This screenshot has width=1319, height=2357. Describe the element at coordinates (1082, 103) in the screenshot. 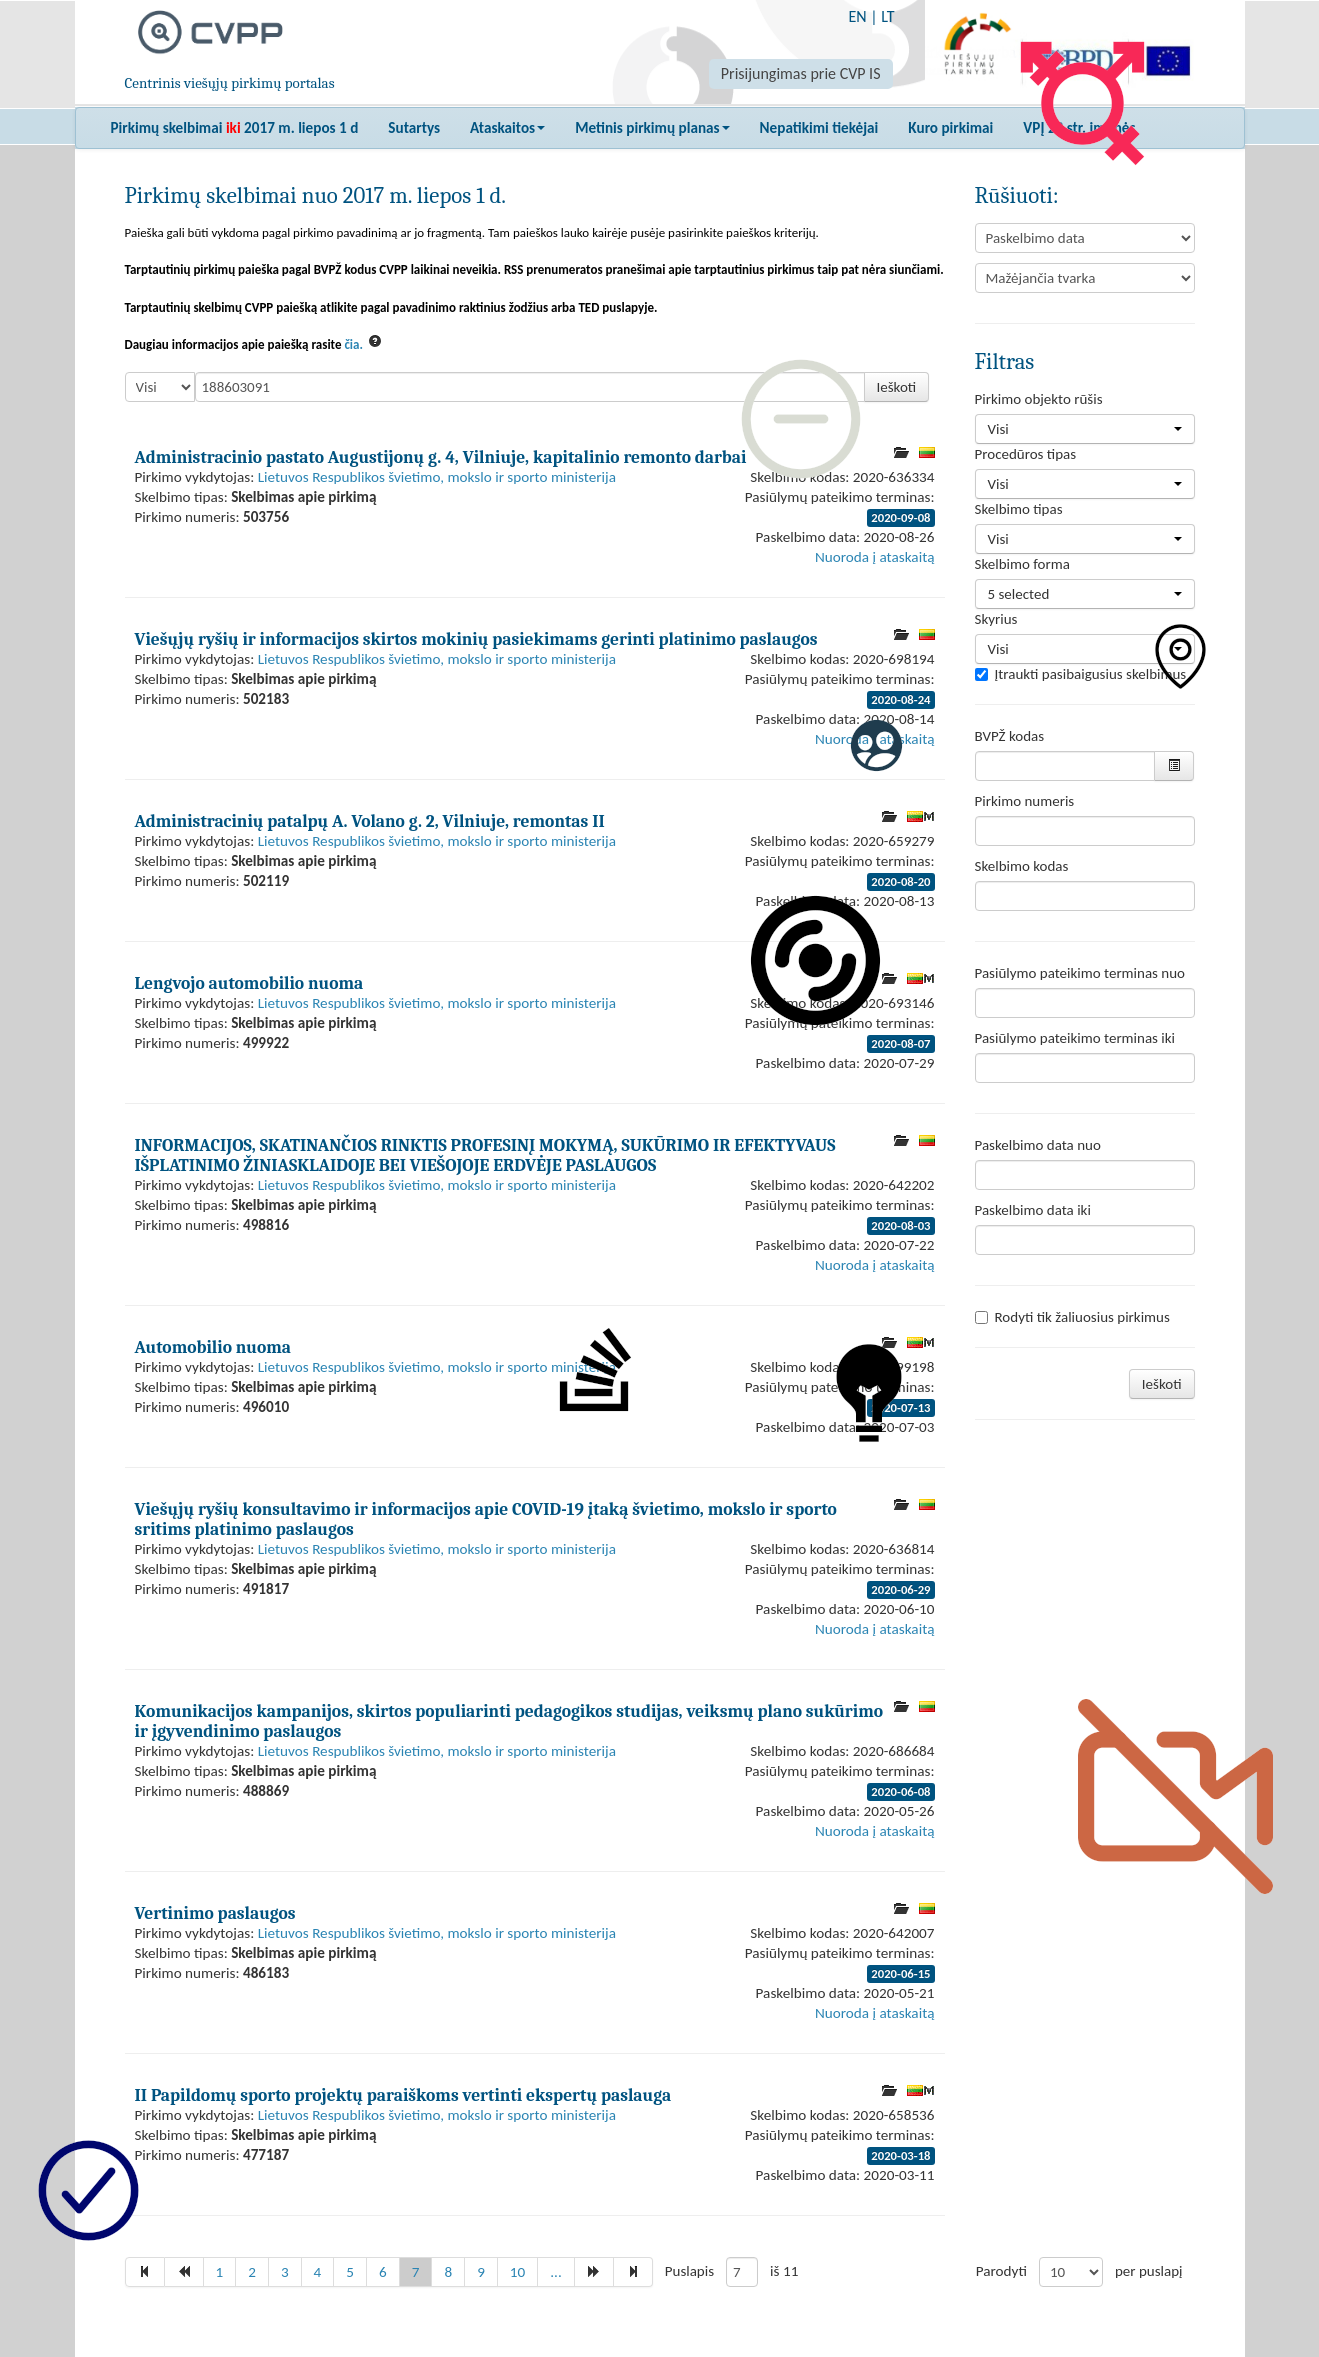

I see `select transgender as gender identity option` at that location.